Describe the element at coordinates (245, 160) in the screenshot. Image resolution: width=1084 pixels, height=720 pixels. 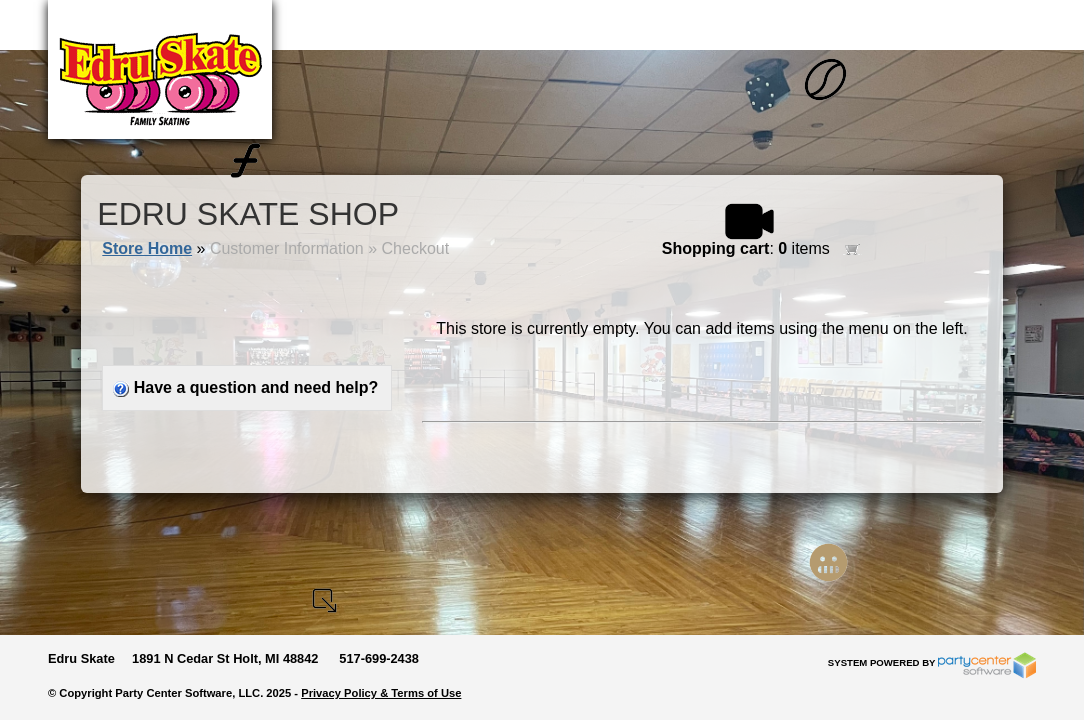
I see `indicates florin or dutch guilder currency` at that location.